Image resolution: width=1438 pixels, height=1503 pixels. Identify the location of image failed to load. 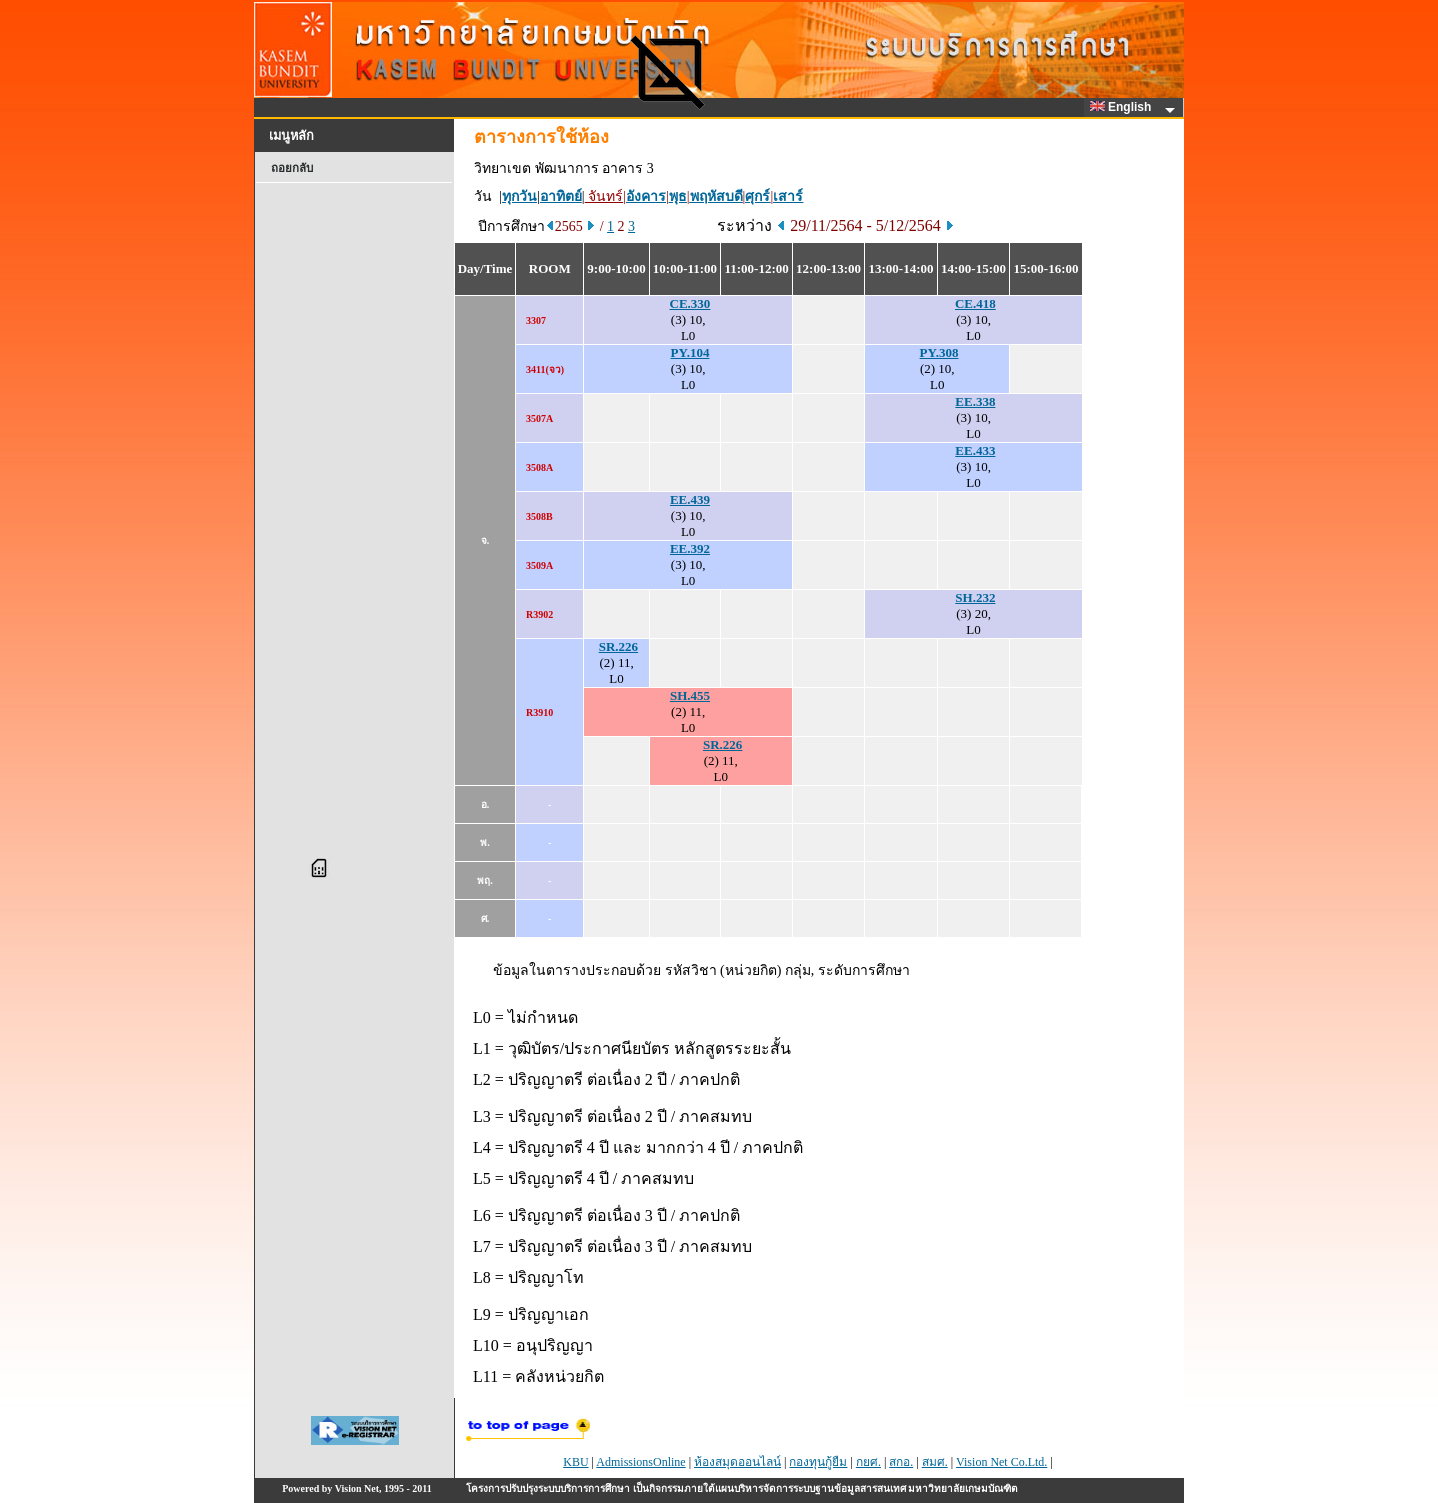
(670, 70).